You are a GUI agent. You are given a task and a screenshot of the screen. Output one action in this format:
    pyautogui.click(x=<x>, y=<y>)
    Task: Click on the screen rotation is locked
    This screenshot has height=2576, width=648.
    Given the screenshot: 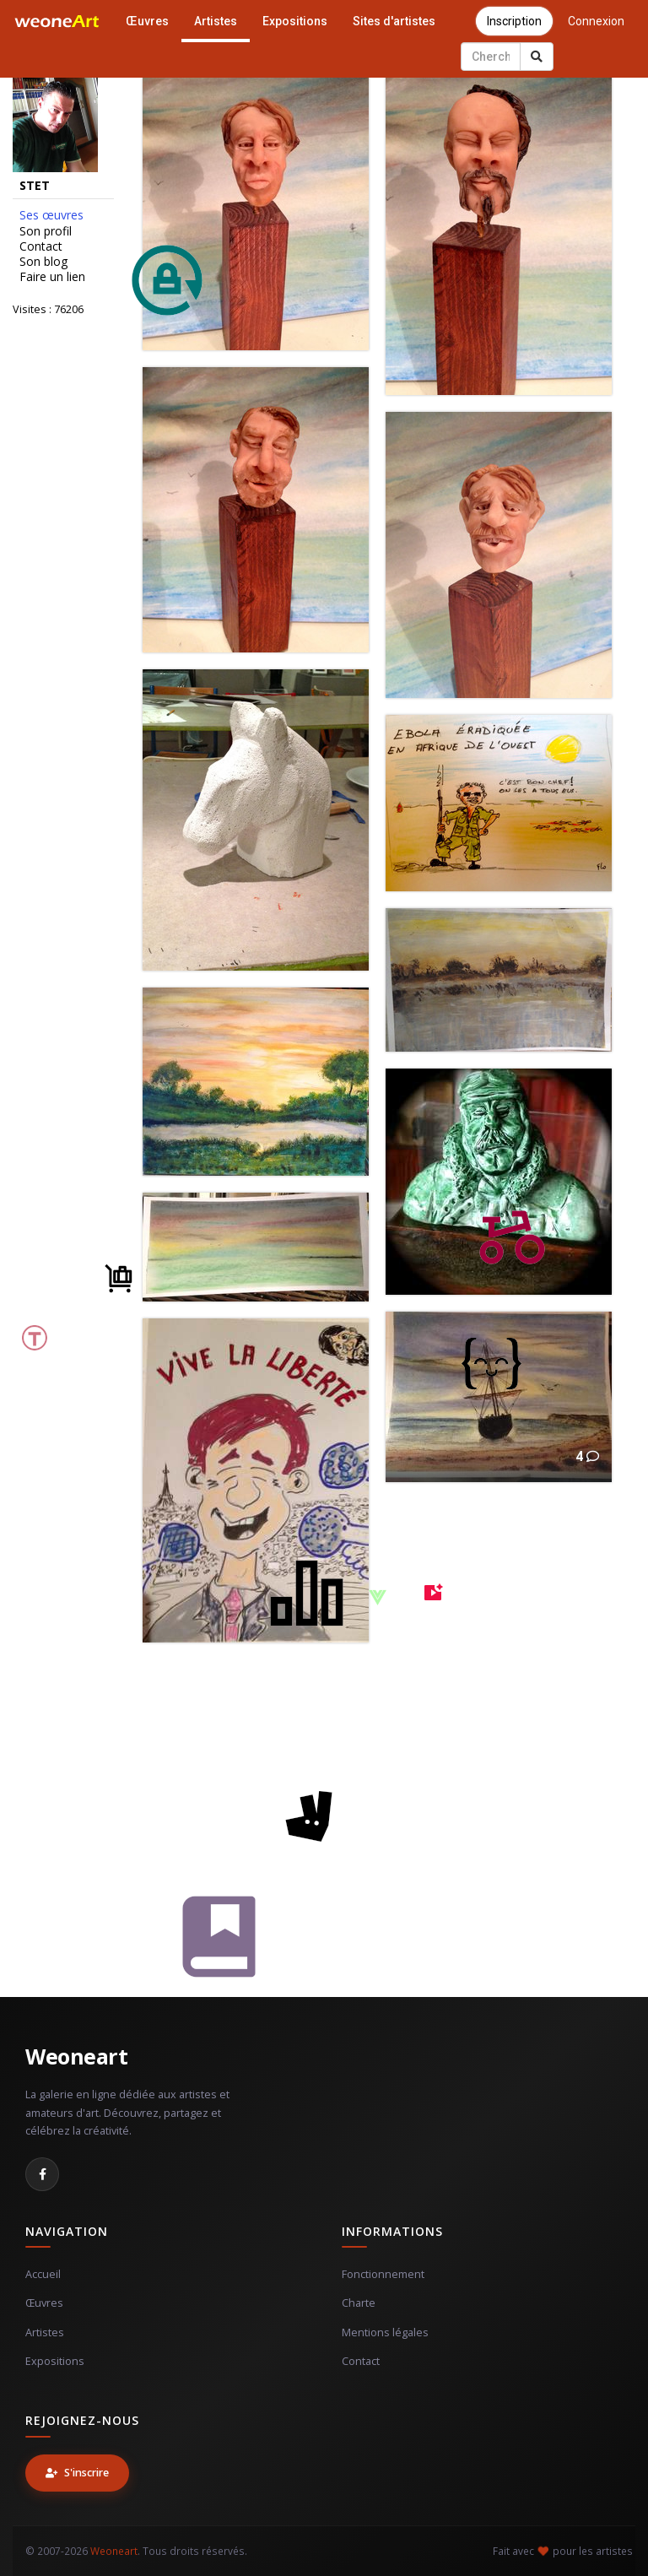 What is the action you would take?
    pyautogui.click(x=167, y=280)
    